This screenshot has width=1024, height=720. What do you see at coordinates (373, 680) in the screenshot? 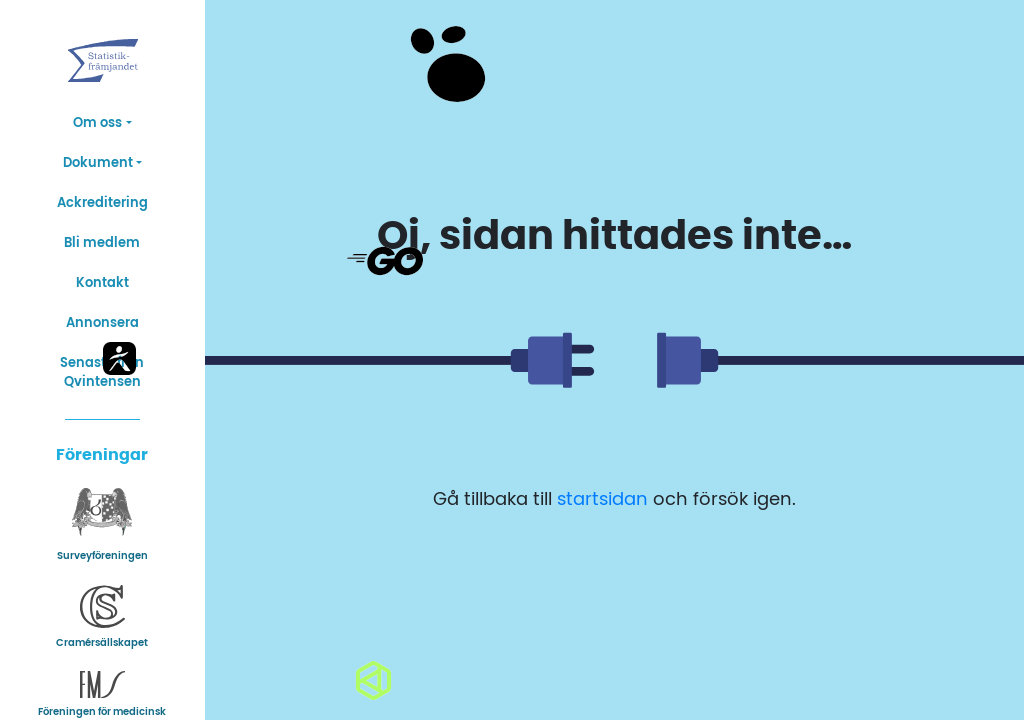
I see `pdm python package manager logo` at bounding box center [373, 680].